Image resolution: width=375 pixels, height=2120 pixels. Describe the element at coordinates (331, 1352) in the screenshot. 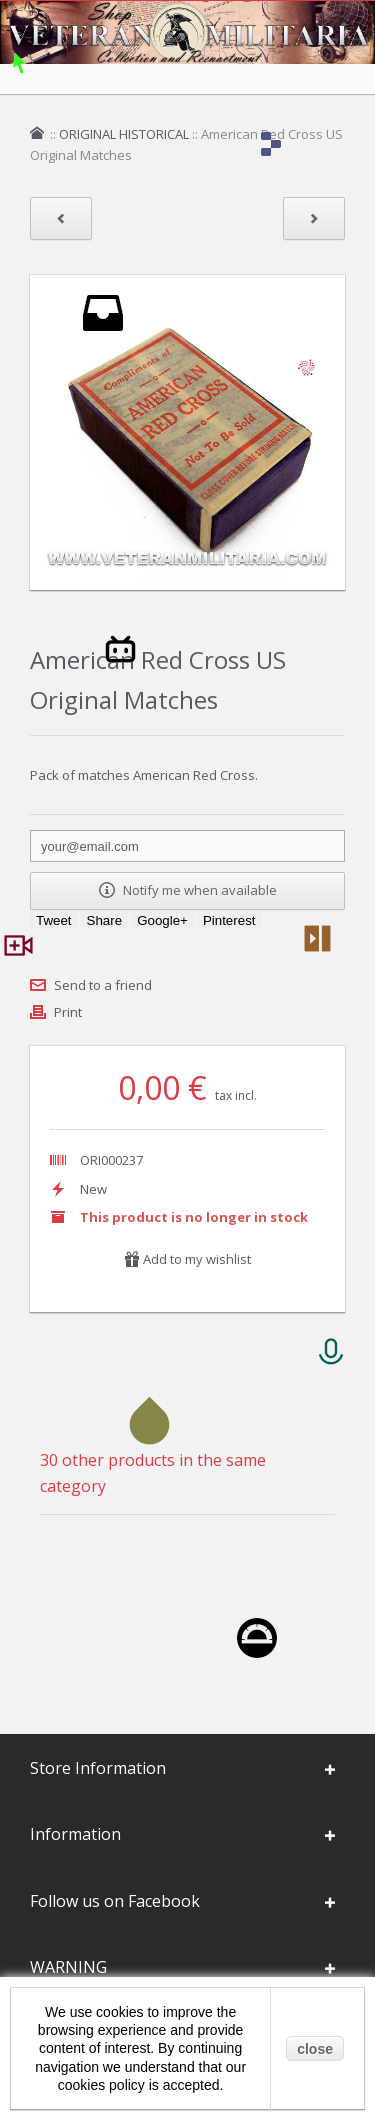

I see `tap to start voice recording` at that location.